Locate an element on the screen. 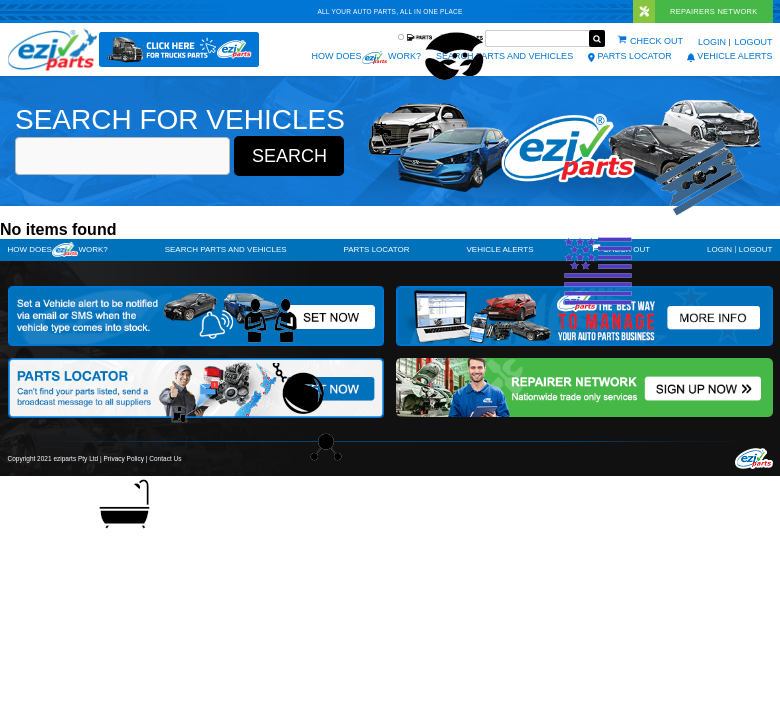 Image resolution: width=780 pixels, height=720 pixels. crab character or creature in a game interface is located at coordinates (454, 56).